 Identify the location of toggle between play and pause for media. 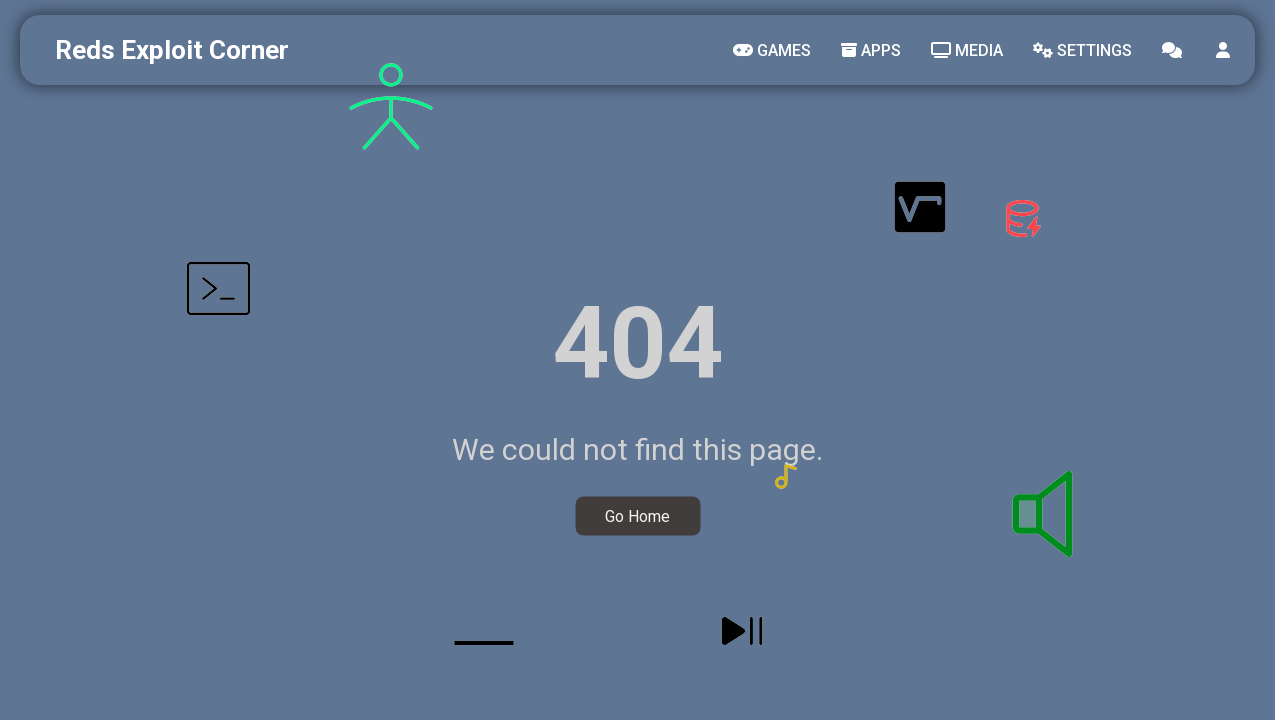
(742, 631).